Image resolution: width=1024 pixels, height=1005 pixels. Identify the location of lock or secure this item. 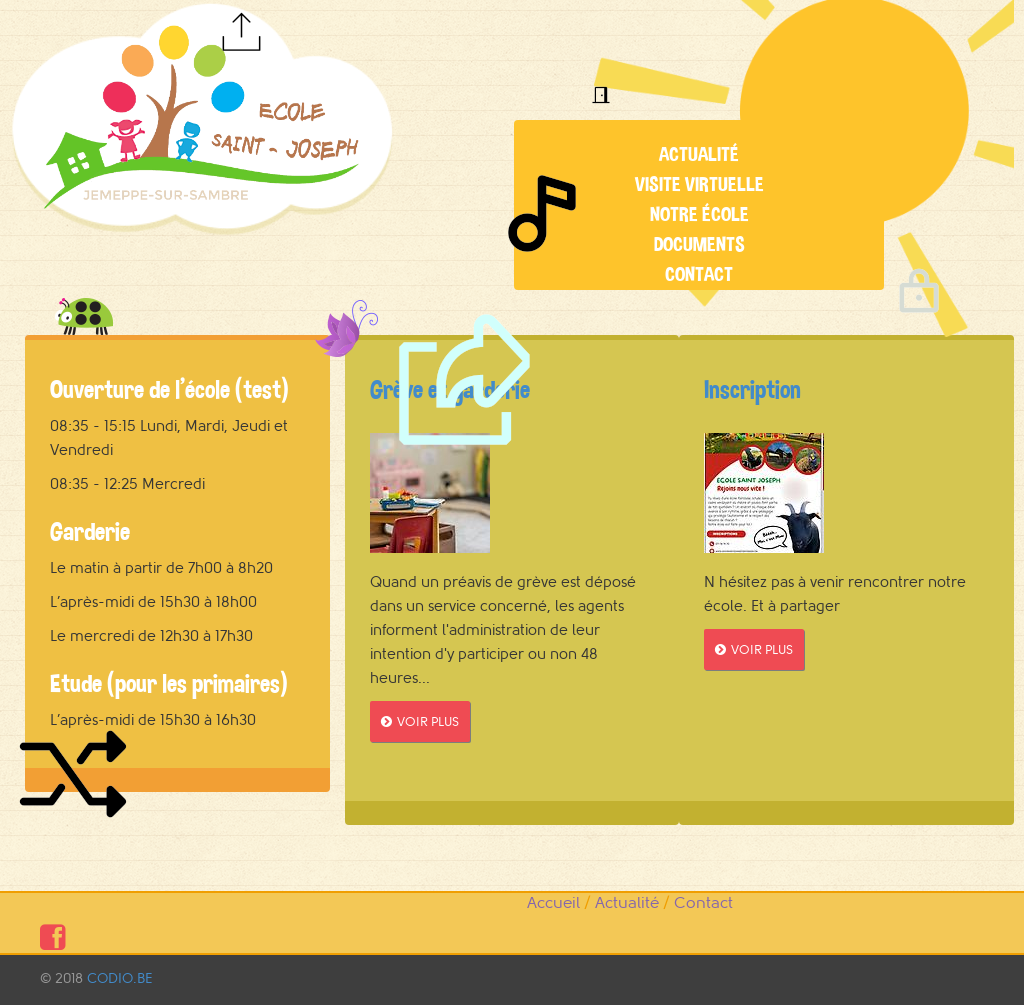
(919, 293).